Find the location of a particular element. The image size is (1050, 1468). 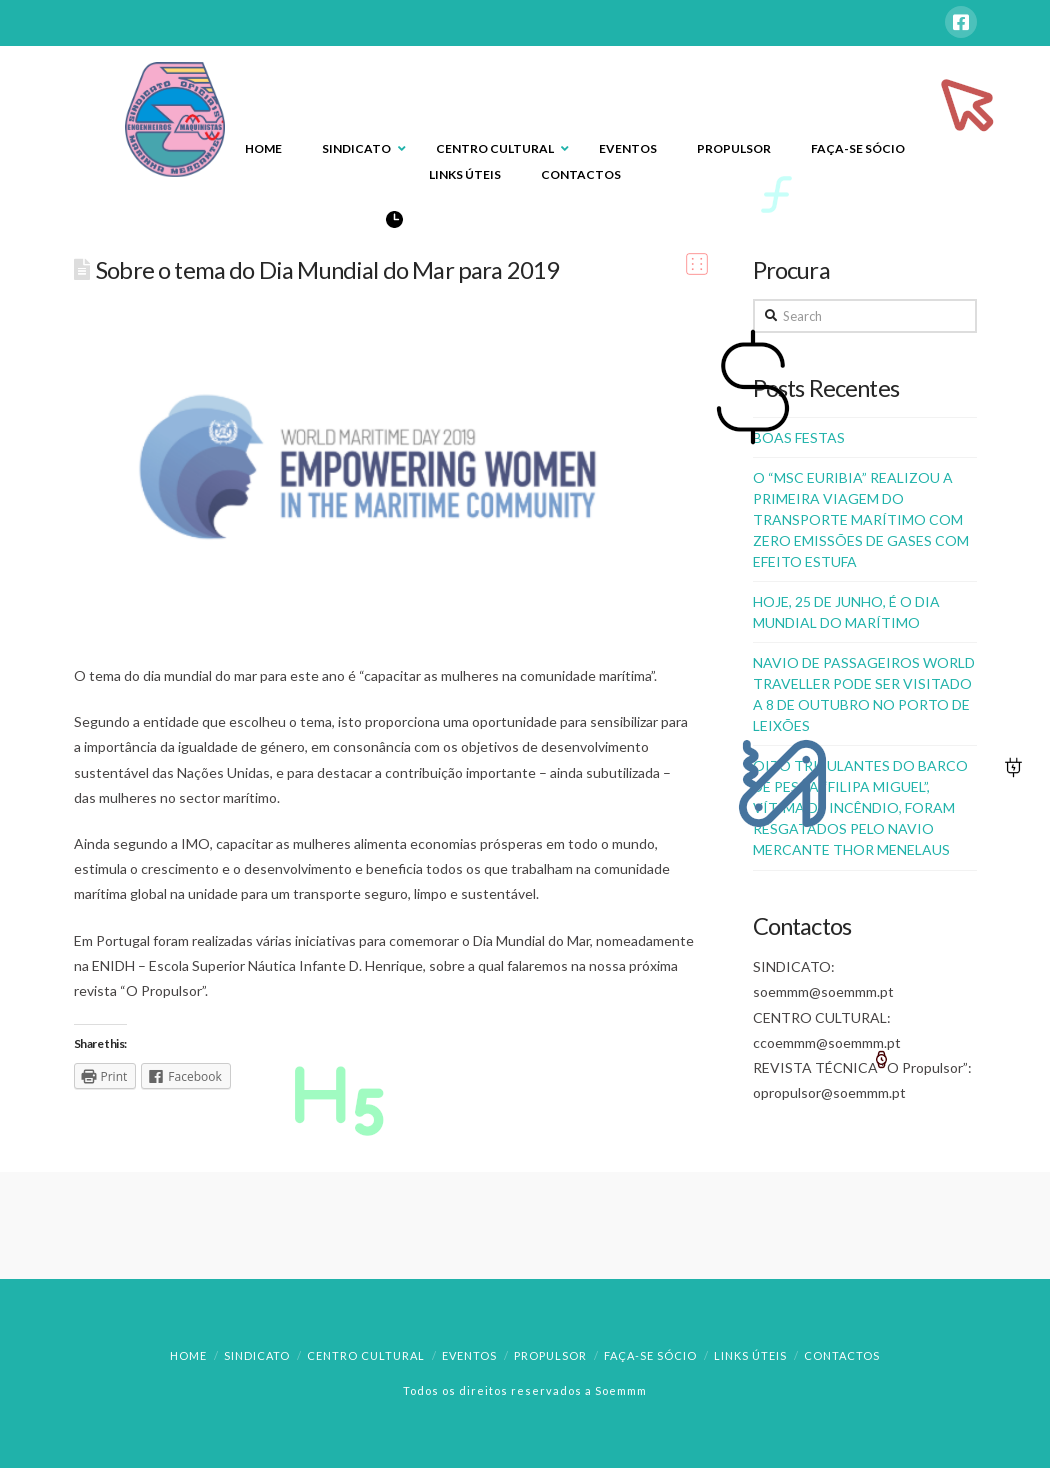

indicates cursor or pointer mode is located at coordinates (967, 105).